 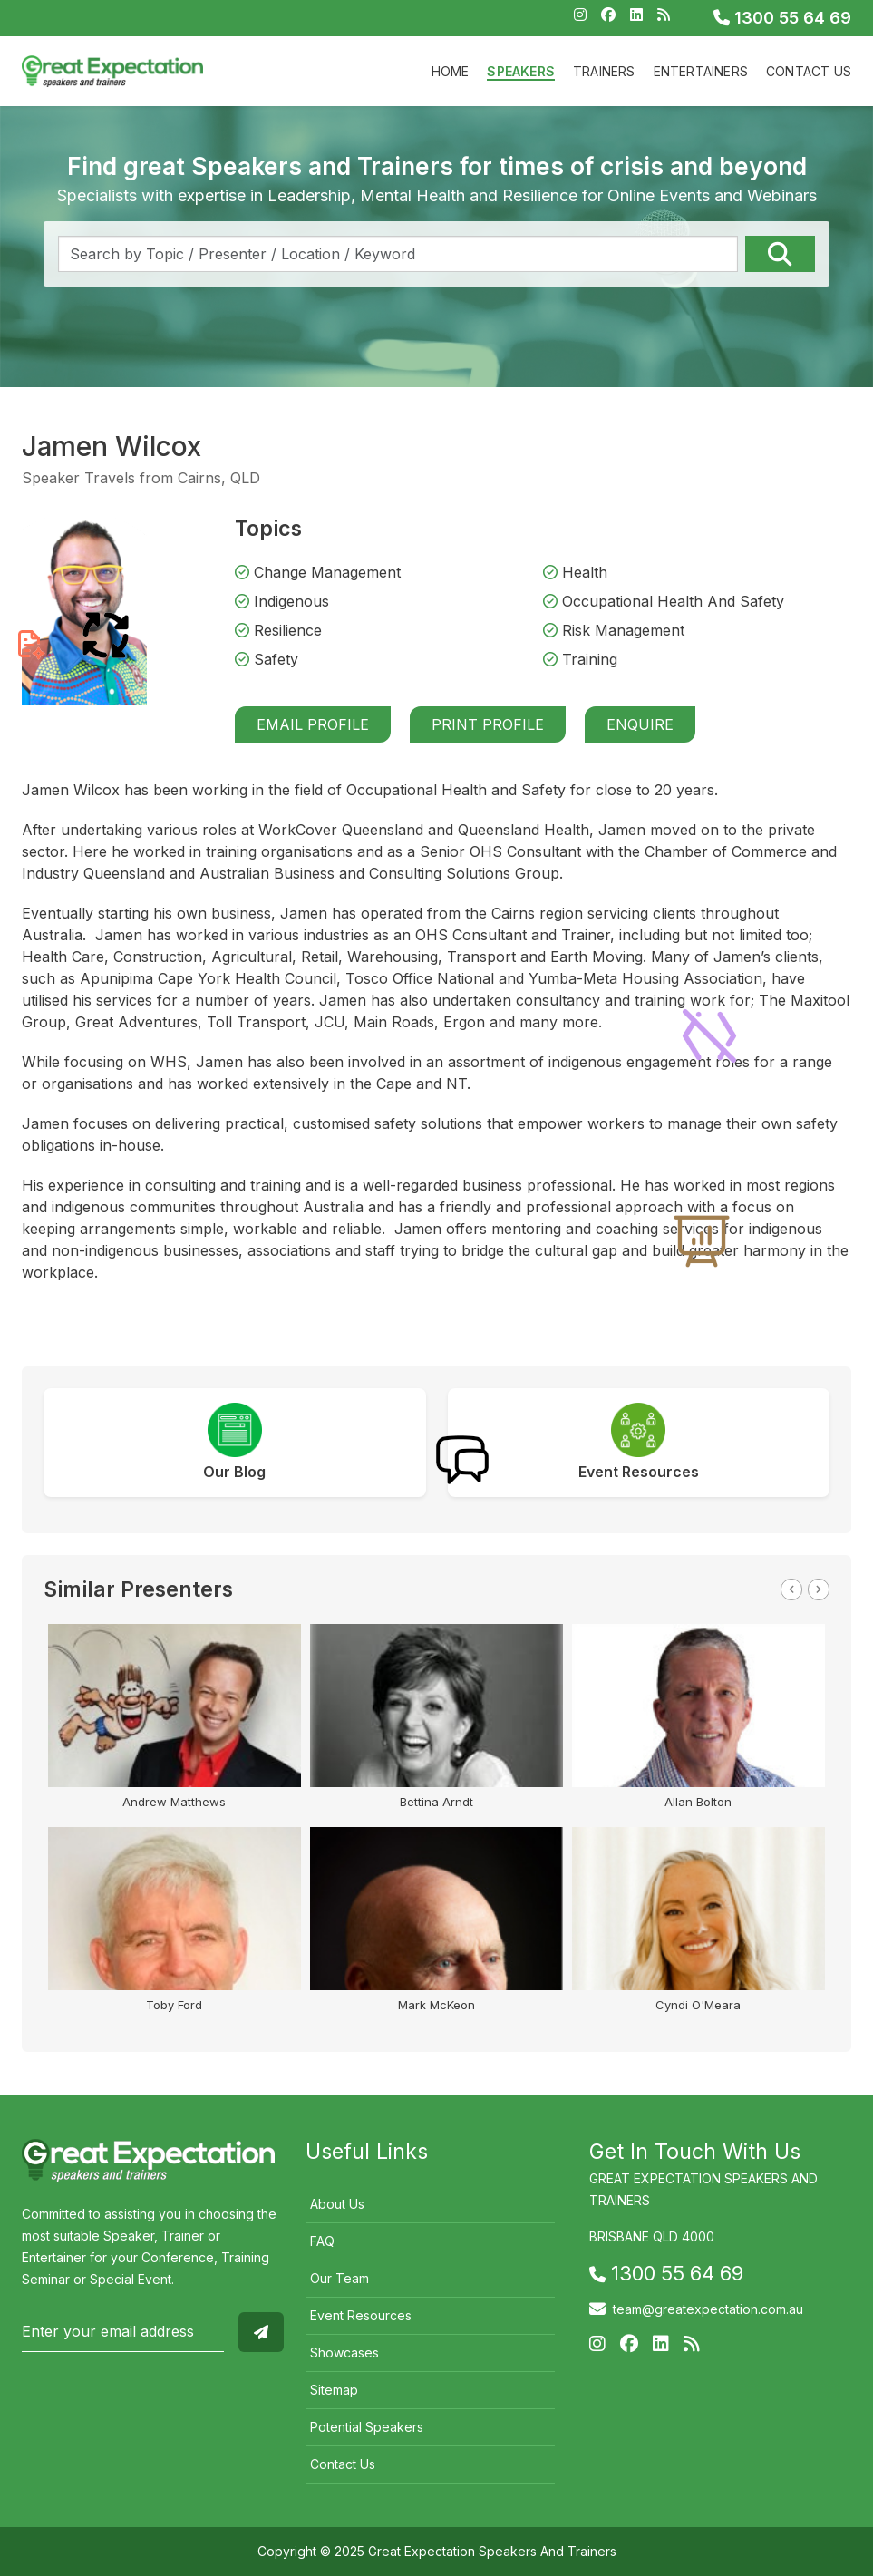 What do you see at coordinates (462, 1460) in the screenshot?
I see `open messaging or chat` at bounding box center [462, 1460].